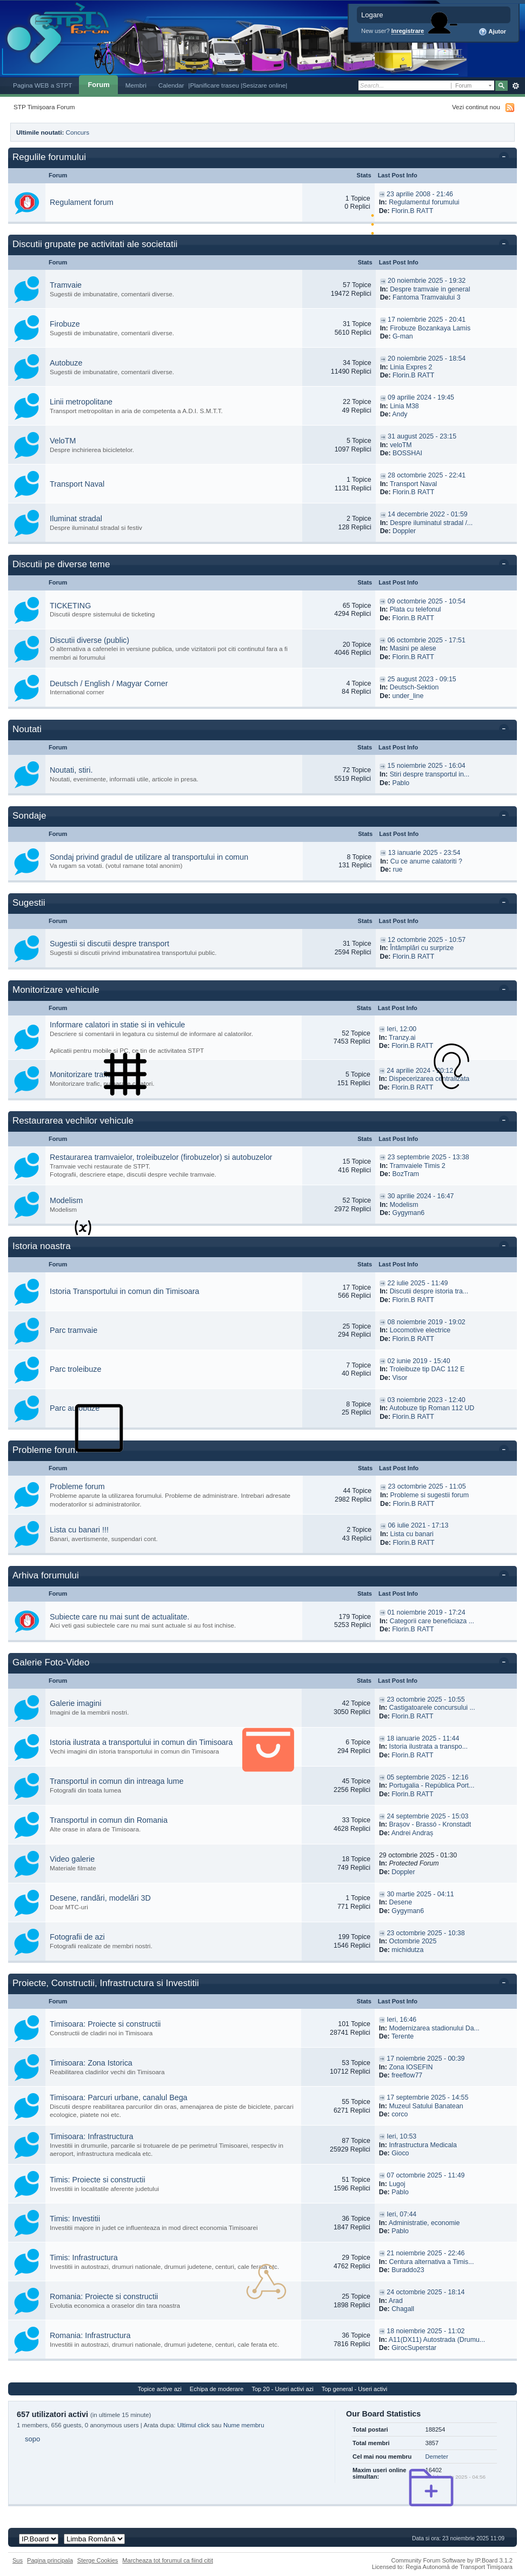 This screenshot has width=525, height=2576. What do you see at coordinates (125, 1074) in the screenshot?
I see `view items in grid layout` at bounding box center [125, 1074].